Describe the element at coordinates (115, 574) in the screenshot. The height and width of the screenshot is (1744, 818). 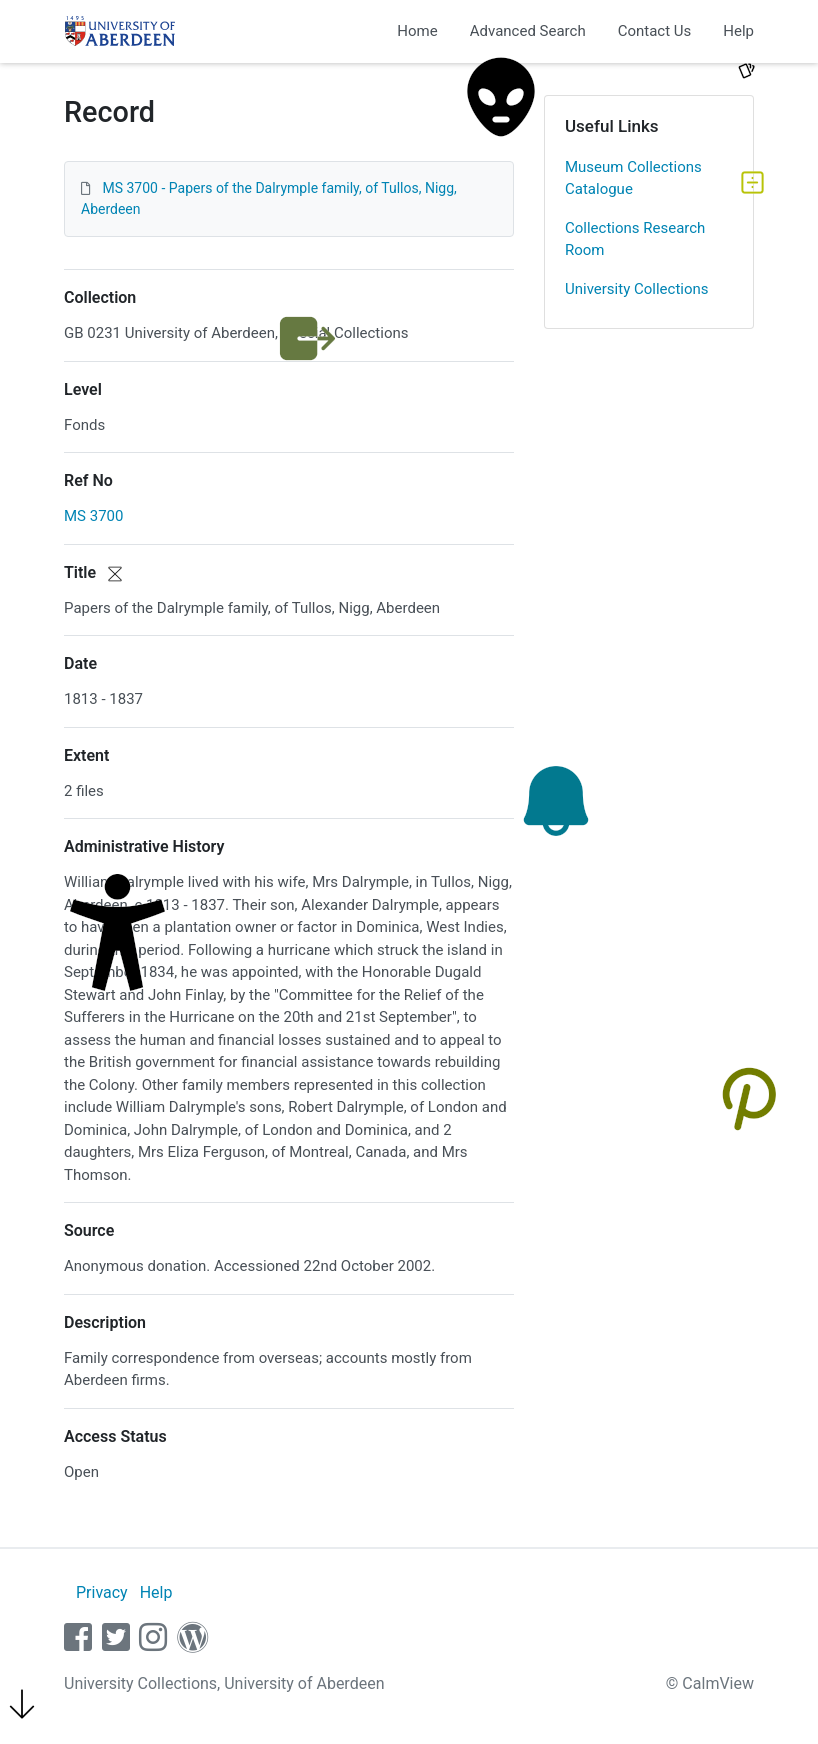
I see `indicates loading or processing in progress` at that location.